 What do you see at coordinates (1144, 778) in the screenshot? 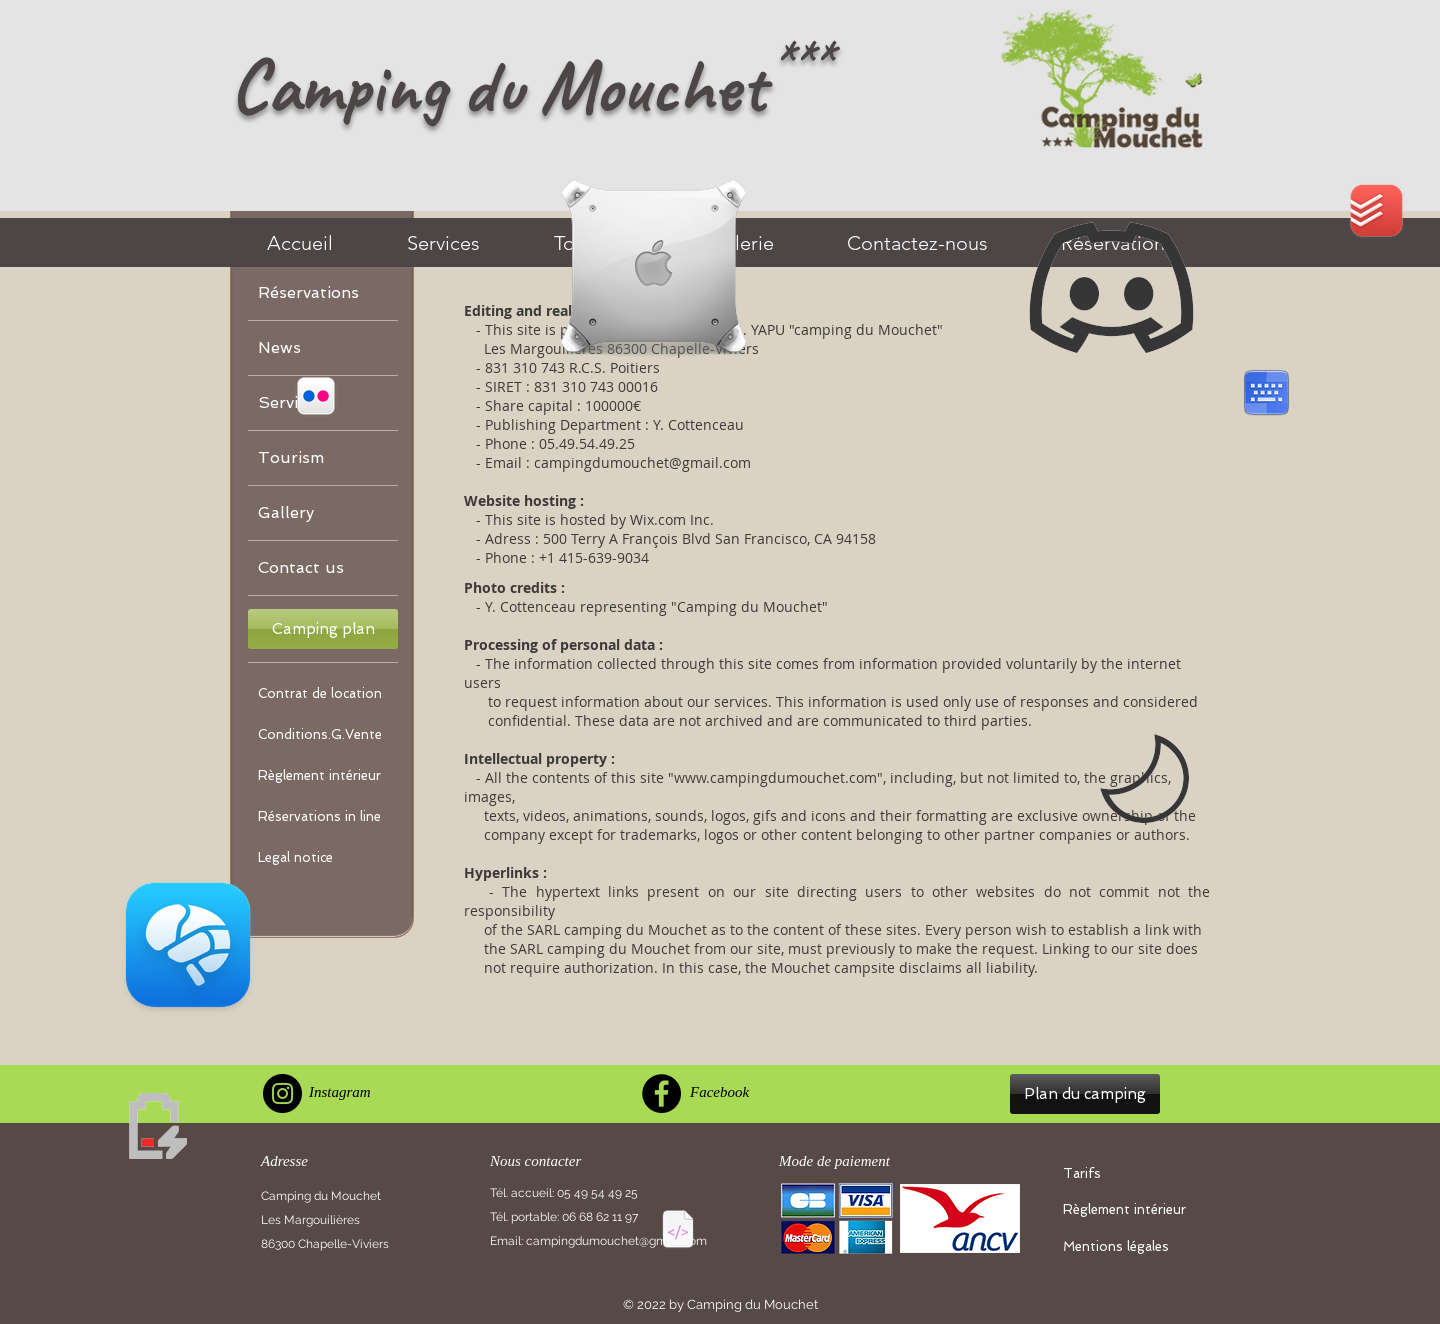
I see `indicates half-width input mode is active in fcitx` at bounding box center [1144, 778].